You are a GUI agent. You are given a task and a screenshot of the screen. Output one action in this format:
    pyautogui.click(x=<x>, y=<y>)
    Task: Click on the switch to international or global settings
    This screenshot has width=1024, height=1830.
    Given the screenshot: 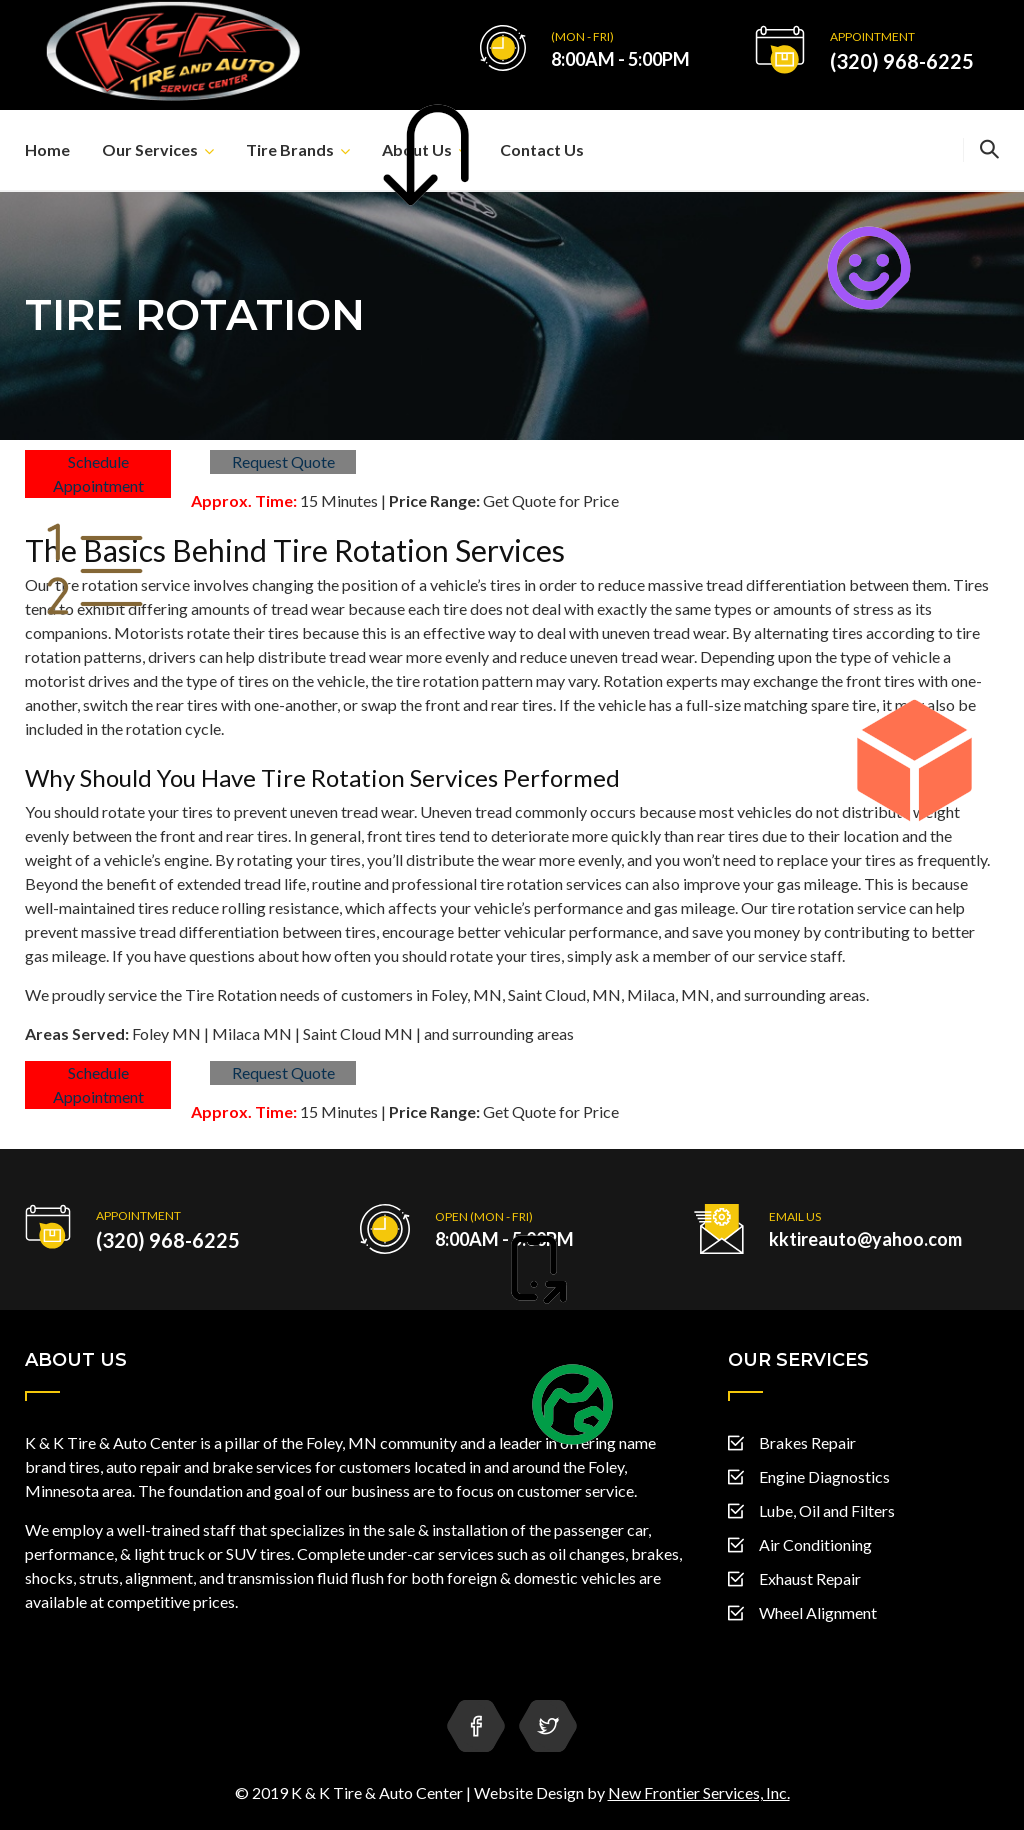 What is the action you would take?
    pyautogui.click(x=572, y=1404)
    